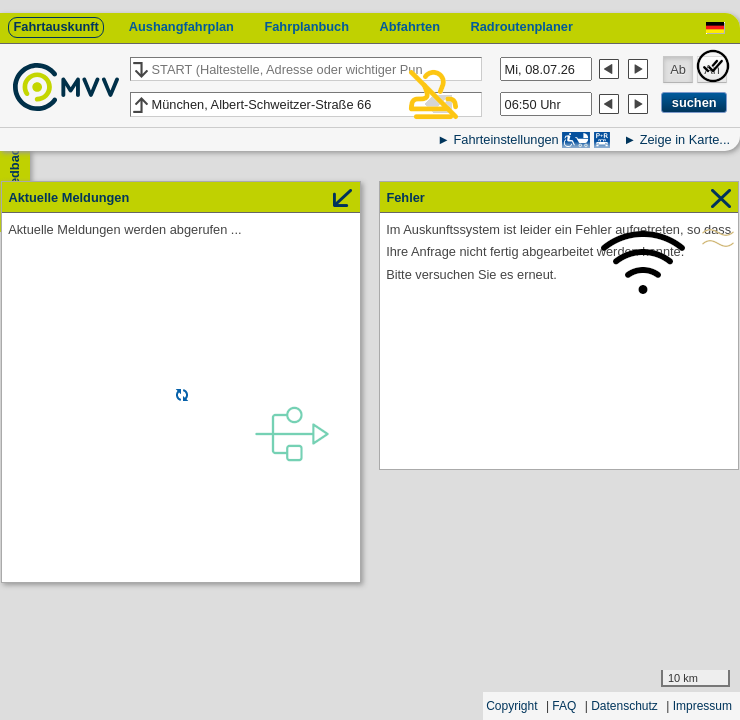 This screenshot has height=720, width=740. What do you see at coordinates (433, 94) in the screenshot?
I see `approval or stamping feature disabled` at bounding box center [433, 94].